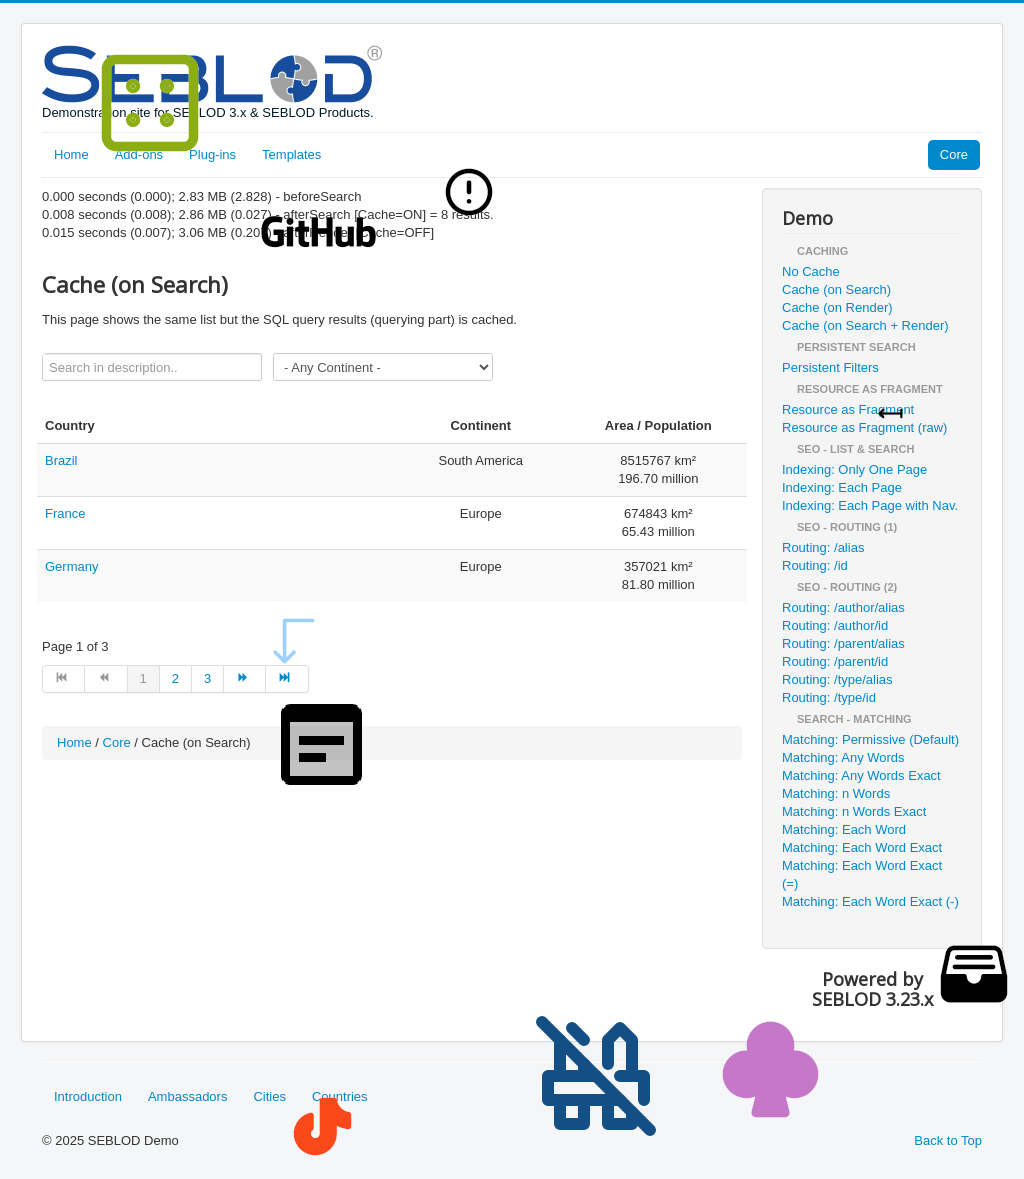 Image resolution: width=1024 pixels, height=1179 pixels. I want to click on open TikTok app, so click(322, 1126).